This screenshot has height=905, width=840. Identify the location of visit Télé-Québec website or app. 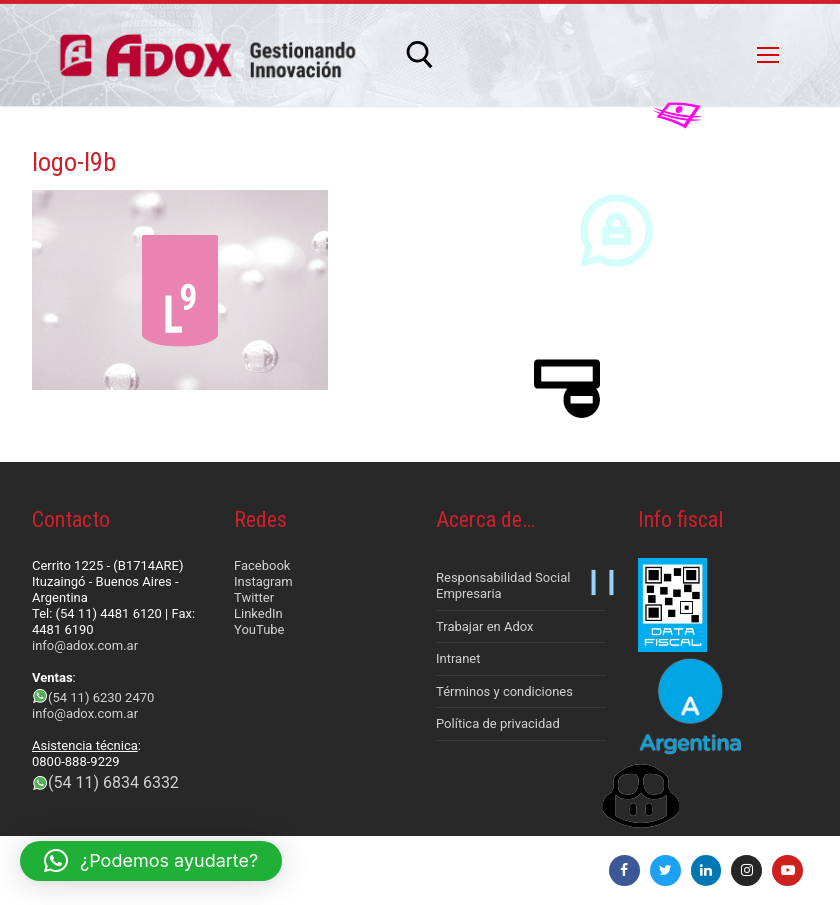
(677, 115).